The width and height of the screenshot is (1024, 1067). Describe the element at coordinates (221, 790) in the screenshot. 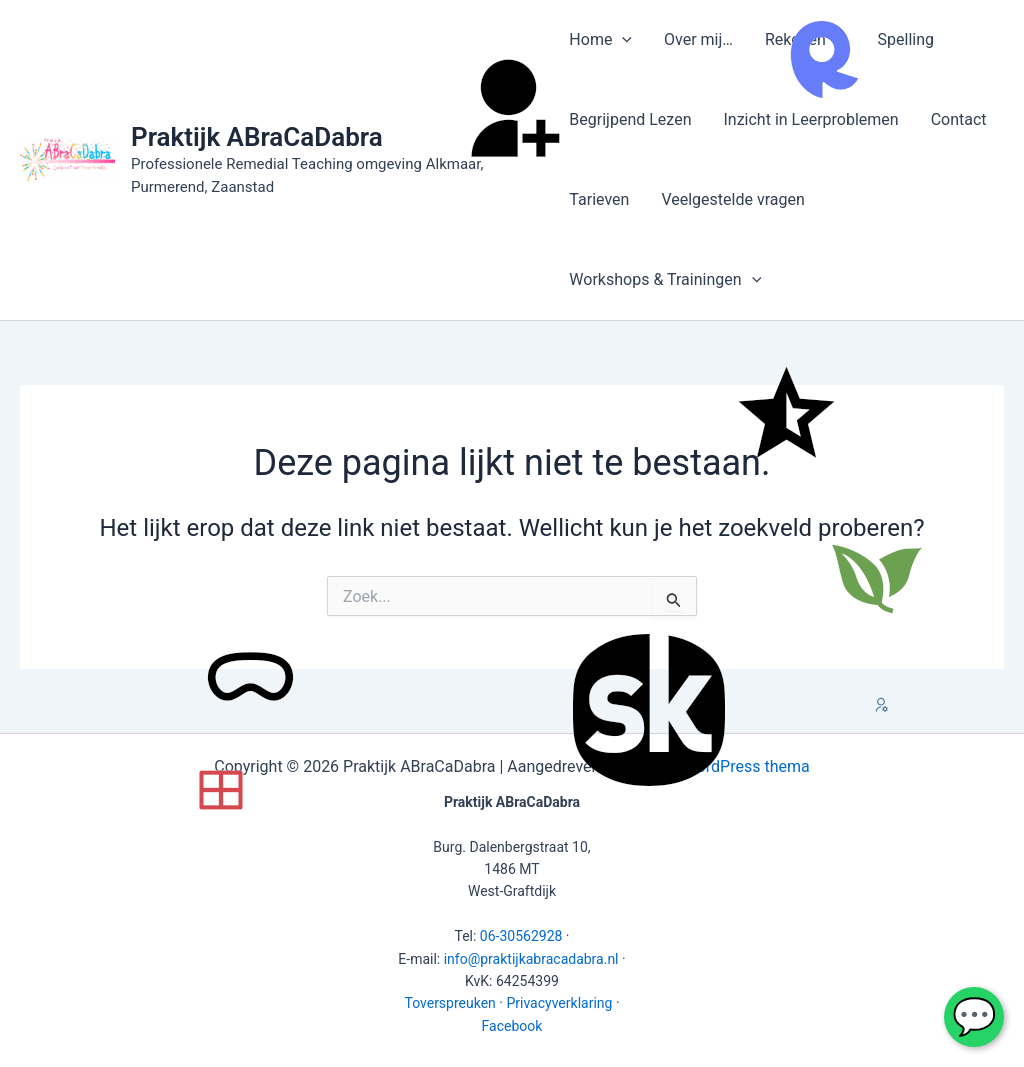

I see `switch to grid view layout` at that location.